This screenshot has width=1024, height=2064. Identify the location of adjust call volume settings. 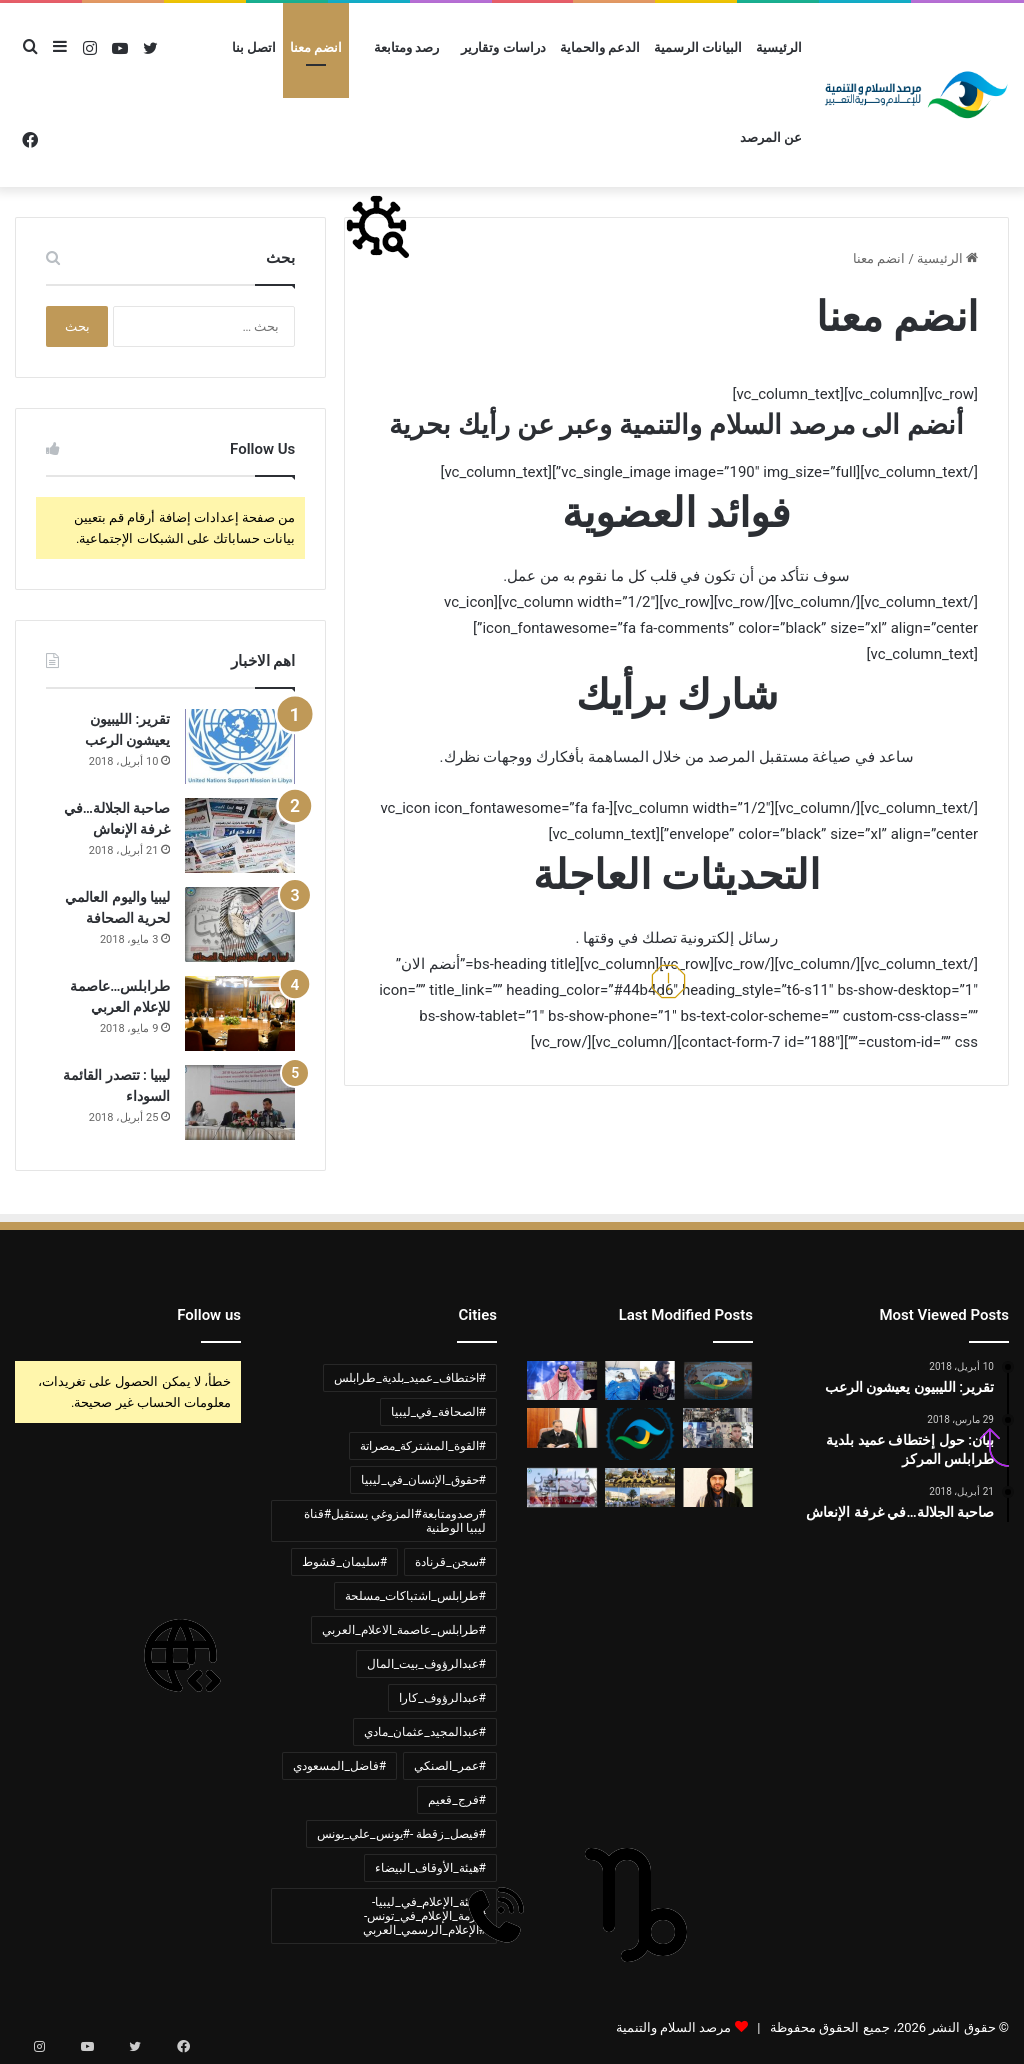
(494, 1916).